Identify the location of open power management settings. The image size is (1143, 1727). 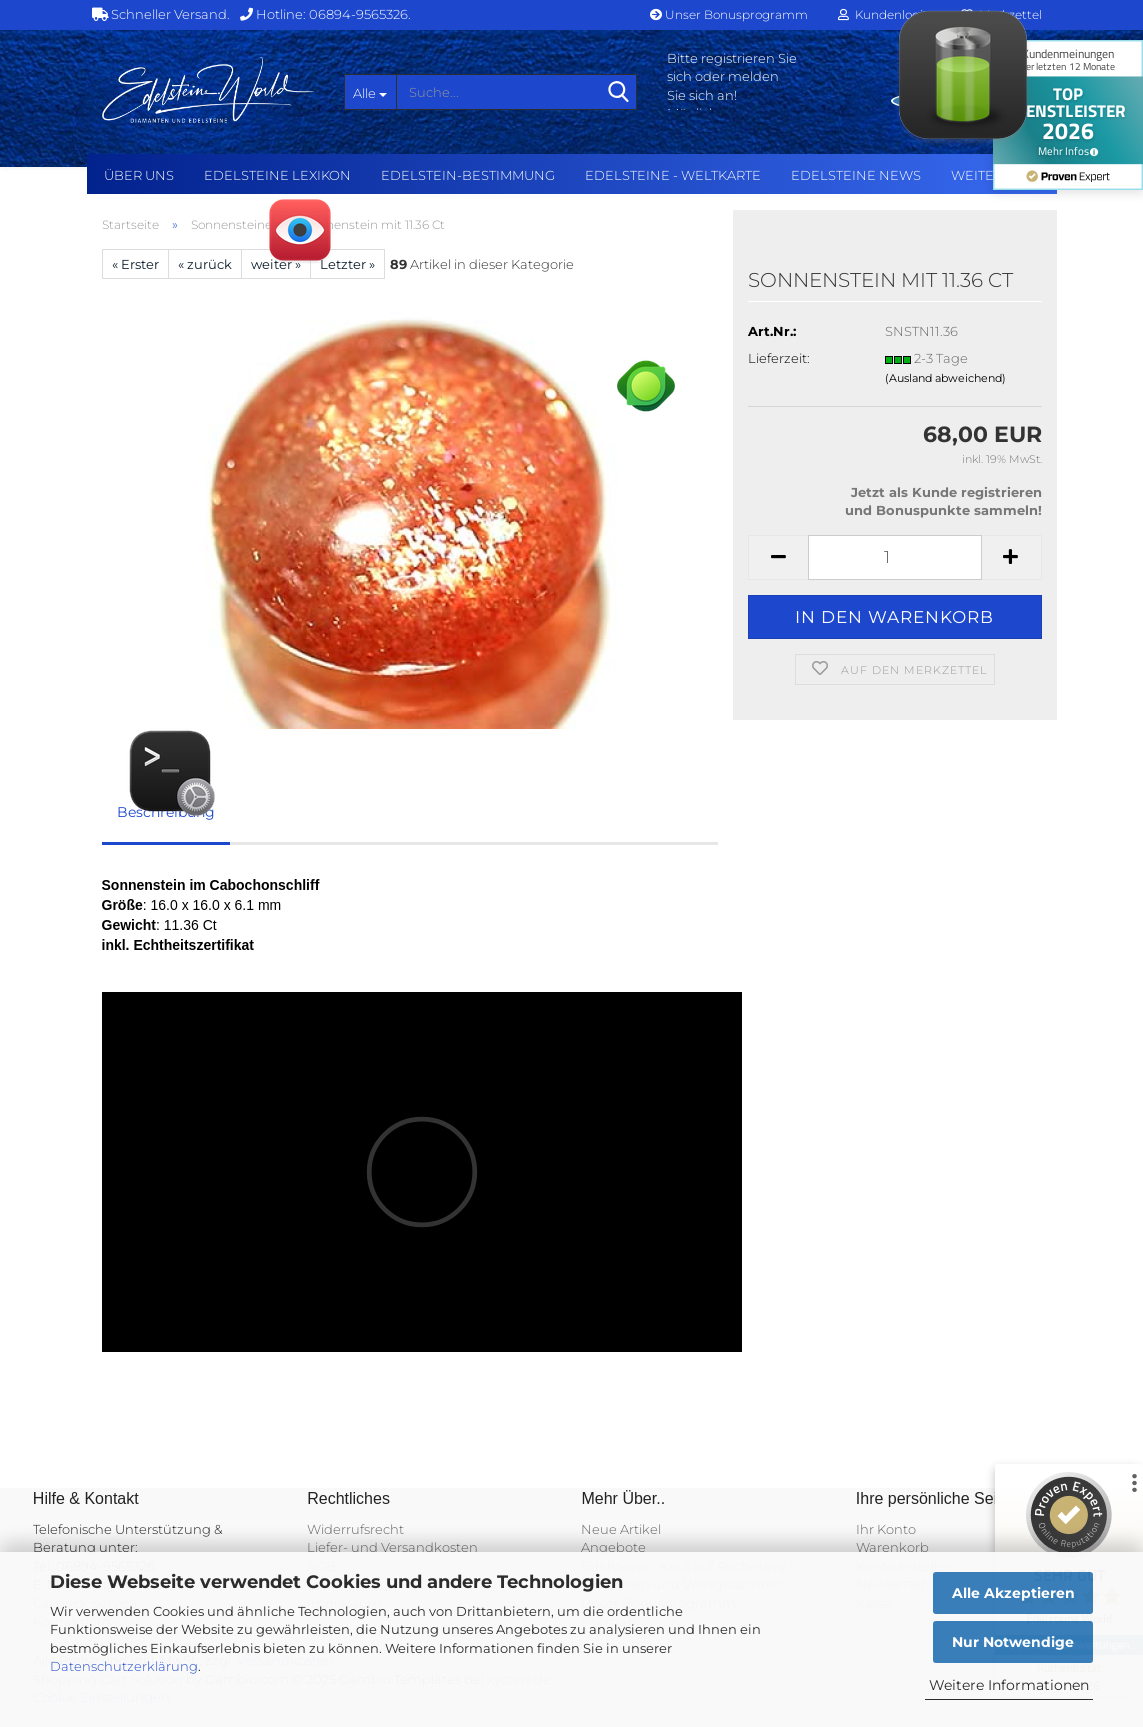
(963, 75).